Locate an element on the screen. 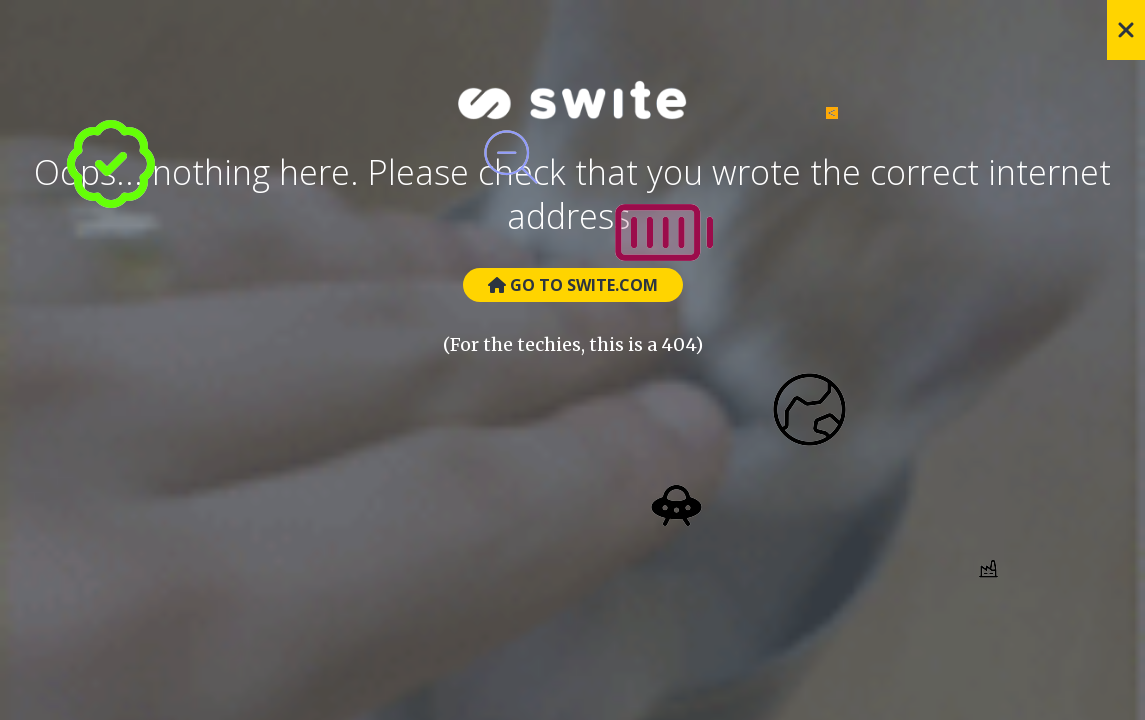  indicates a verified account or profile is located at coordinates (111, 164).